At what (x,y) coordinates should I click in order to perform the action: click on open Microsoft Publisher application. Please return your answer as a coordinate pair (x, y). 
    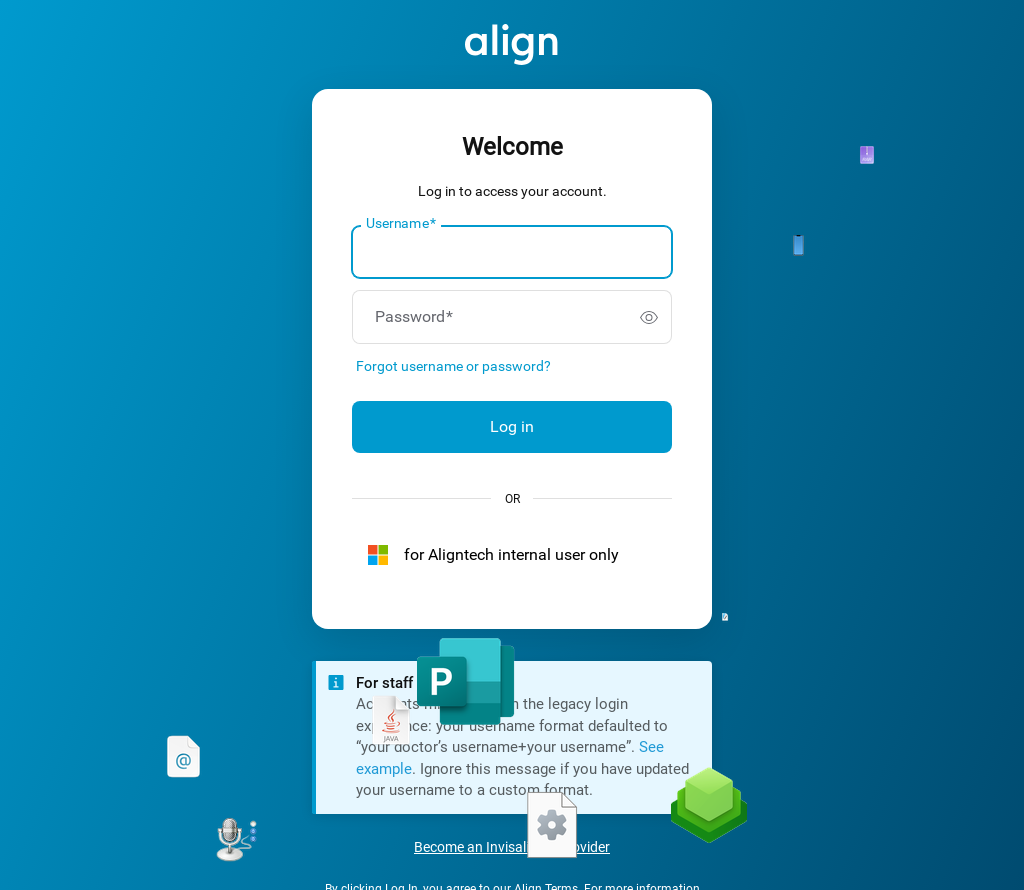
    Looking at the image, I should click on (466, 681).